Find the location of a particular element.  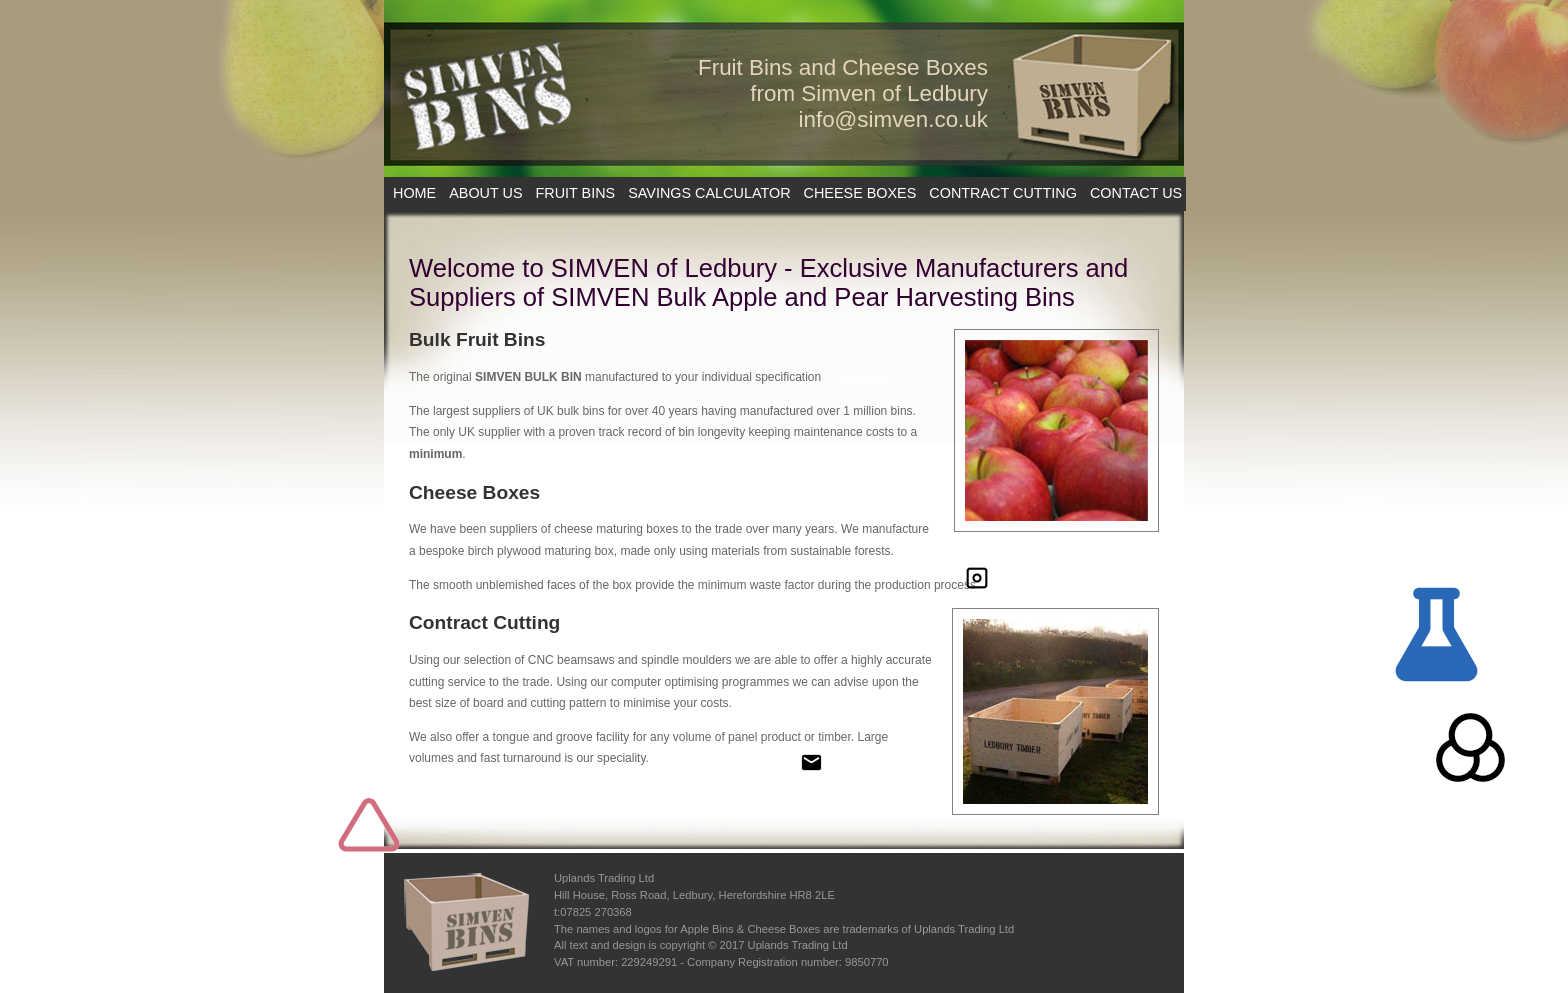

access science or laboratory features is located at coordinates (1436, 634).